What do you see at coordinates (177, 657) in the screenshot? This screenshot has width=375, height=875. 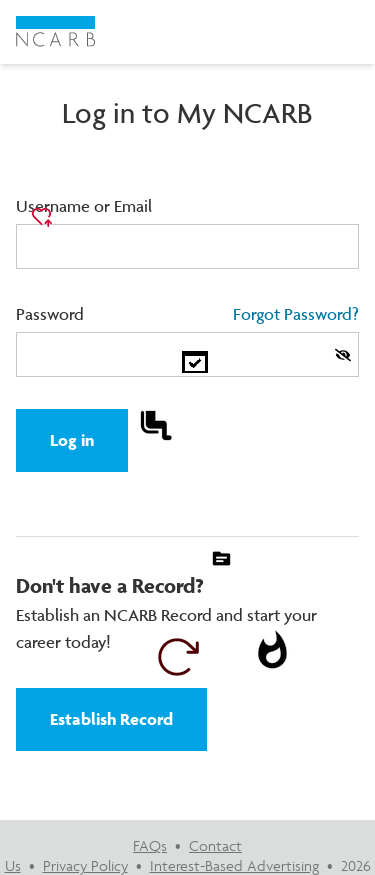 I see `refresh or reload content` at bounding box center [177, 657].